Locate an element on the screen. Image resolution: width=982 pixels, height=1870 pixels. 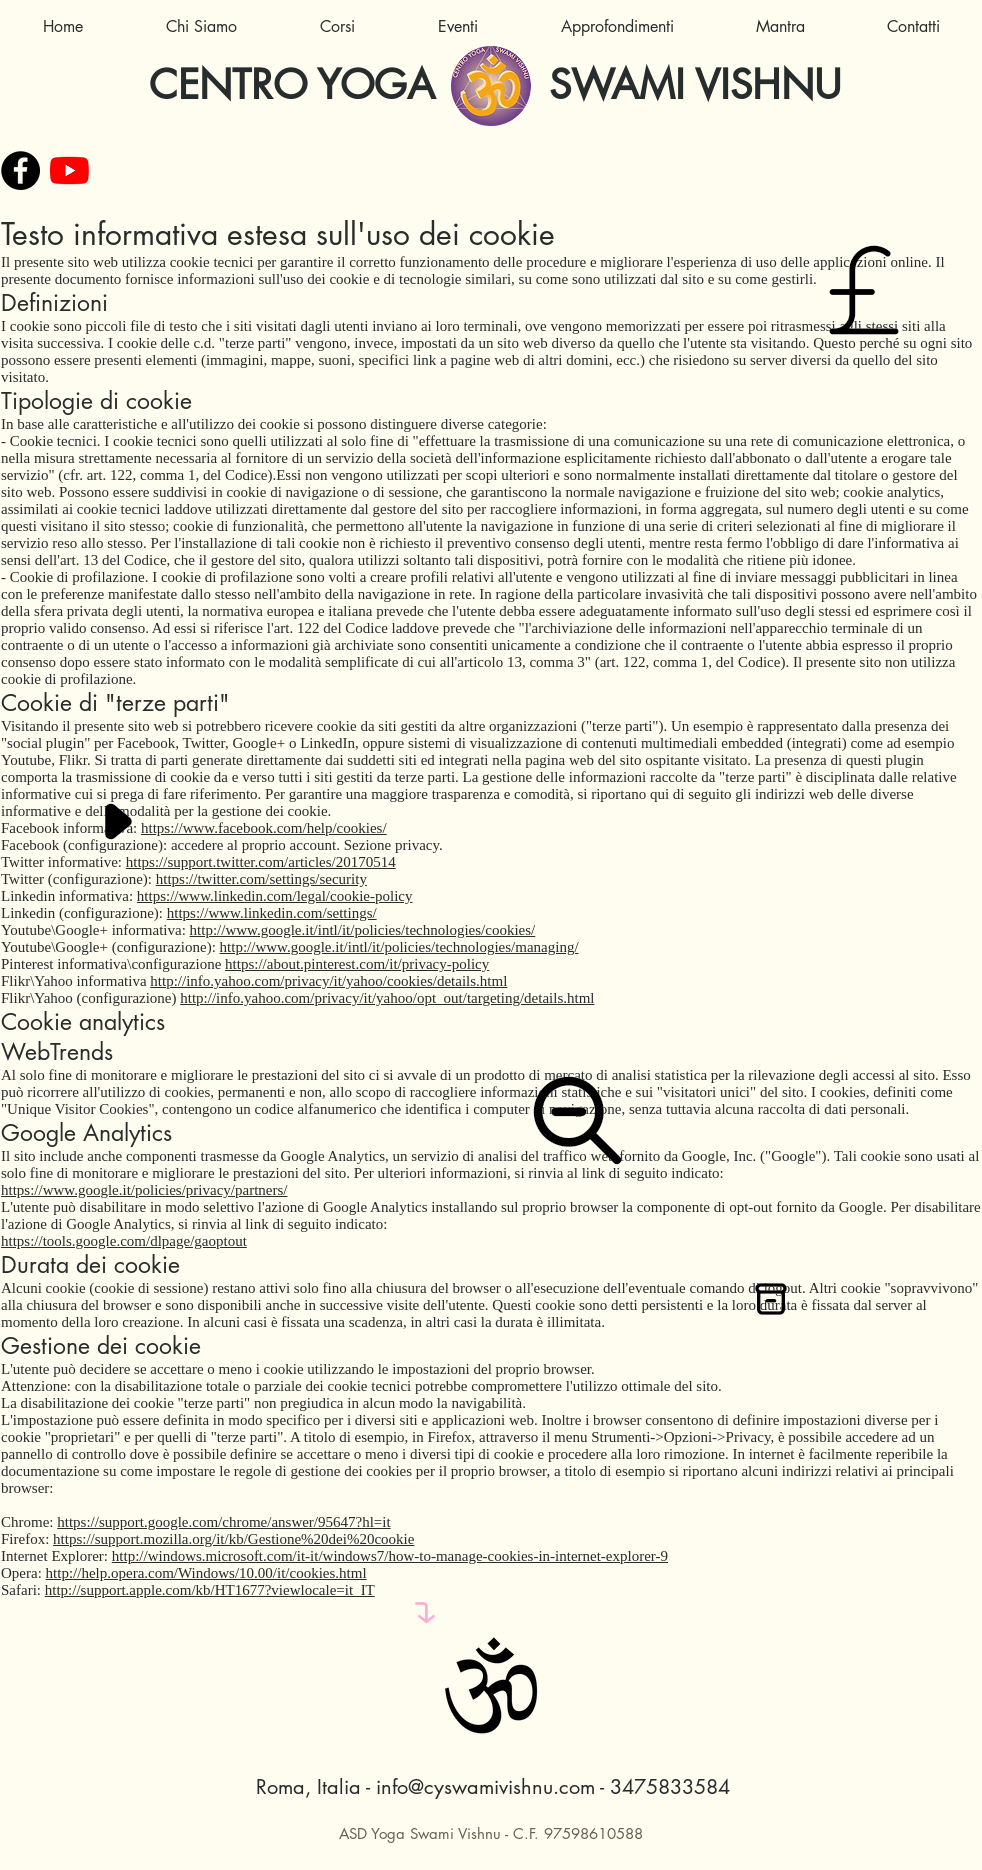
indicates british pound sterling currency is located at coordinates (868, 292).